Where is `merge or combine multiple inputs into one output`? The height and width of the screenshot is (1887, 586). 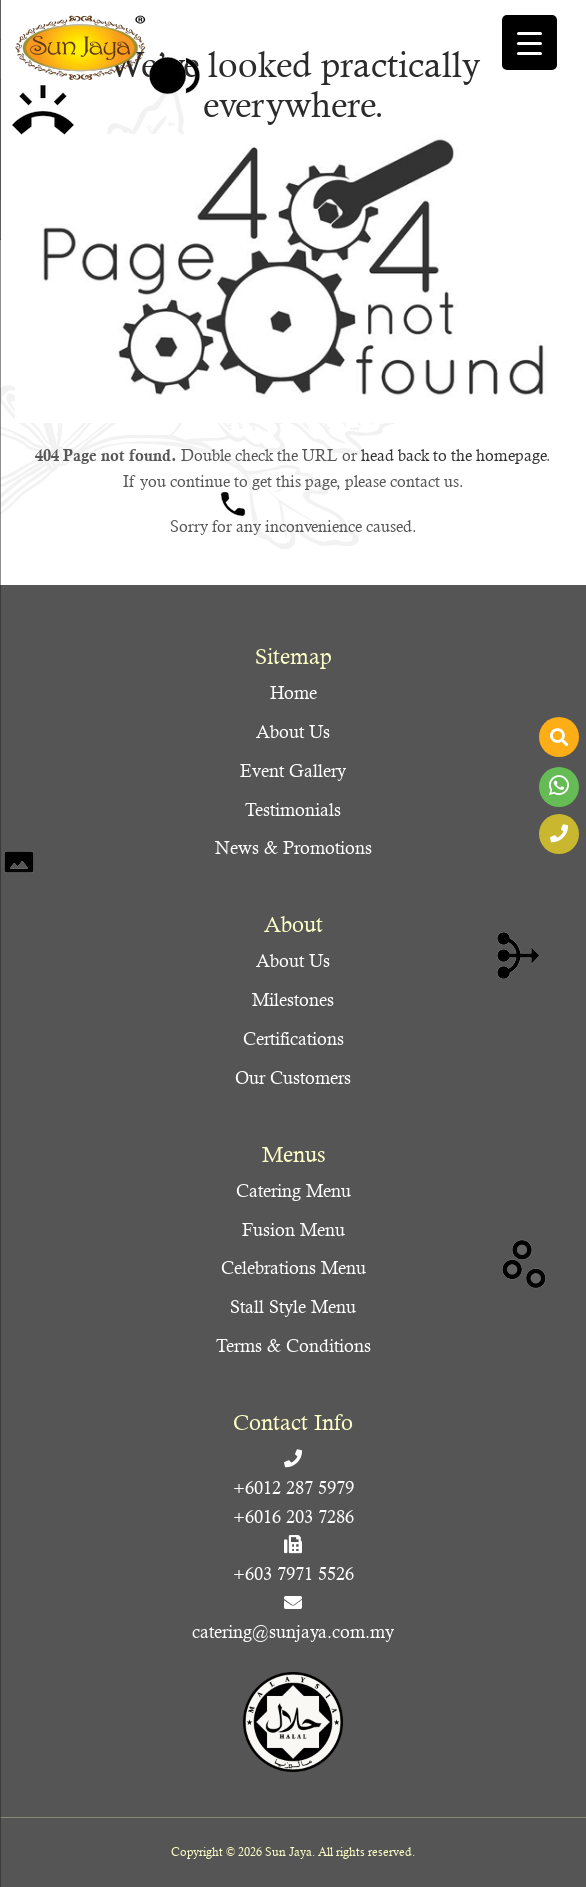 merge or combine multiple inputs into one output is located at coordinates (518, 955).